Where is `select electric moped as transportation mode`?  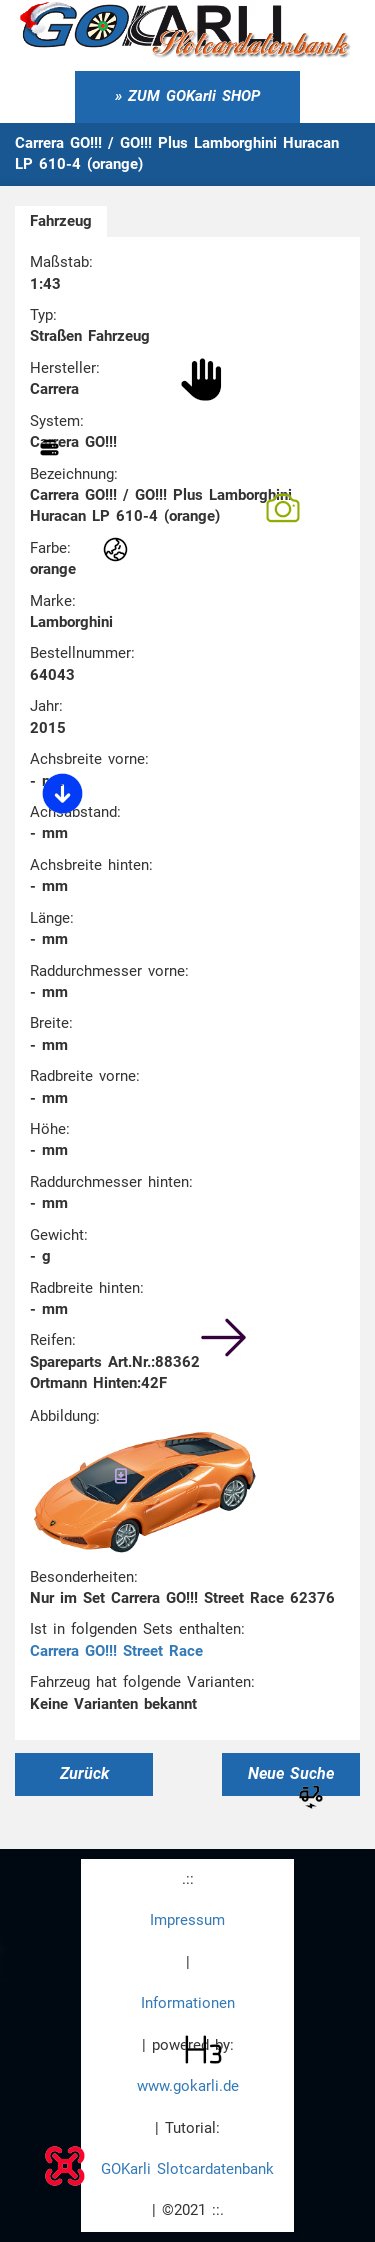 select electric moped as transportation mode is located at coordinates (311, 1796).